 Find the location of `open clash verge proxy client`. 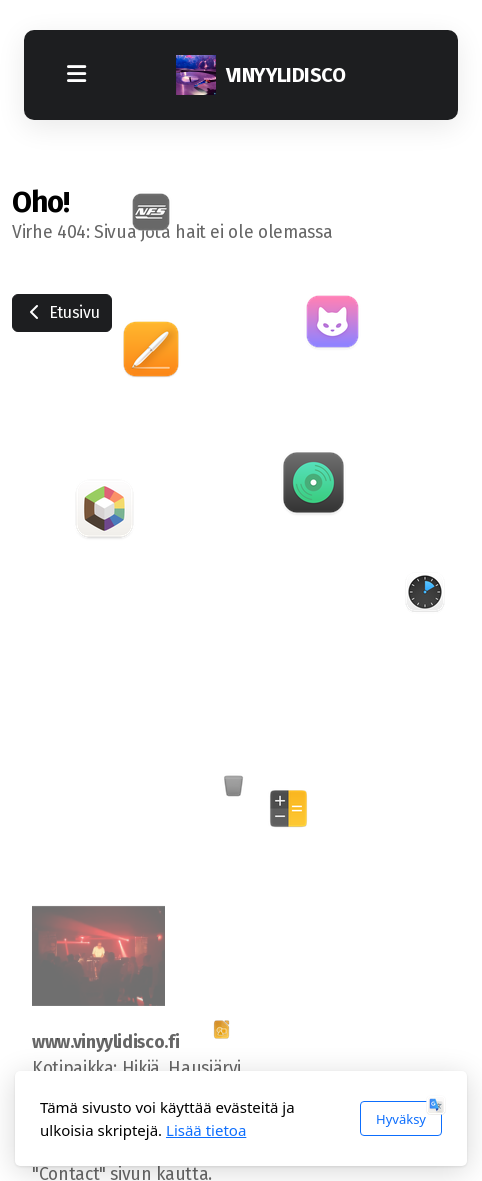

open clash verge proxy client is located at coordinates (332, 321).